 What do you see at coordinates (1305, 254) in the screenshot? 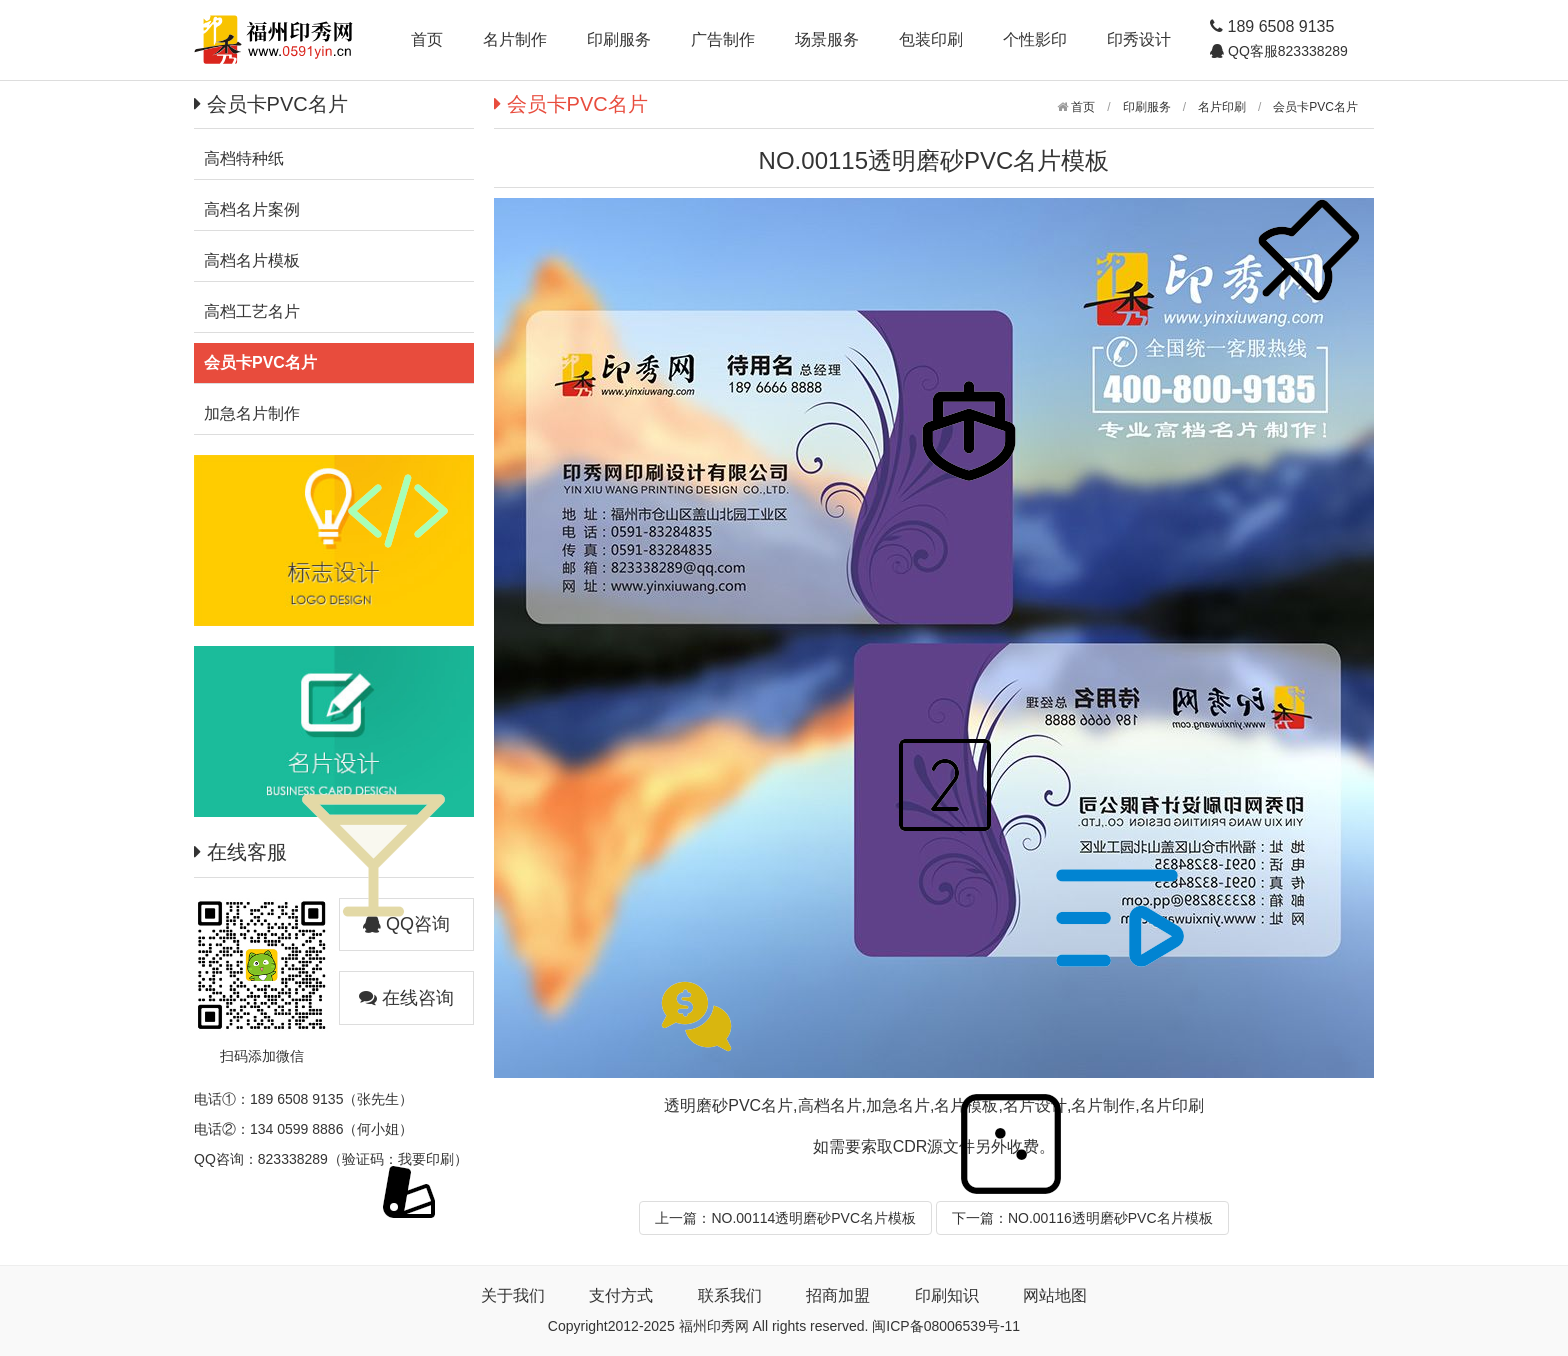
I see `pin an item to keep it visible` at bounding box center [1305, 254].